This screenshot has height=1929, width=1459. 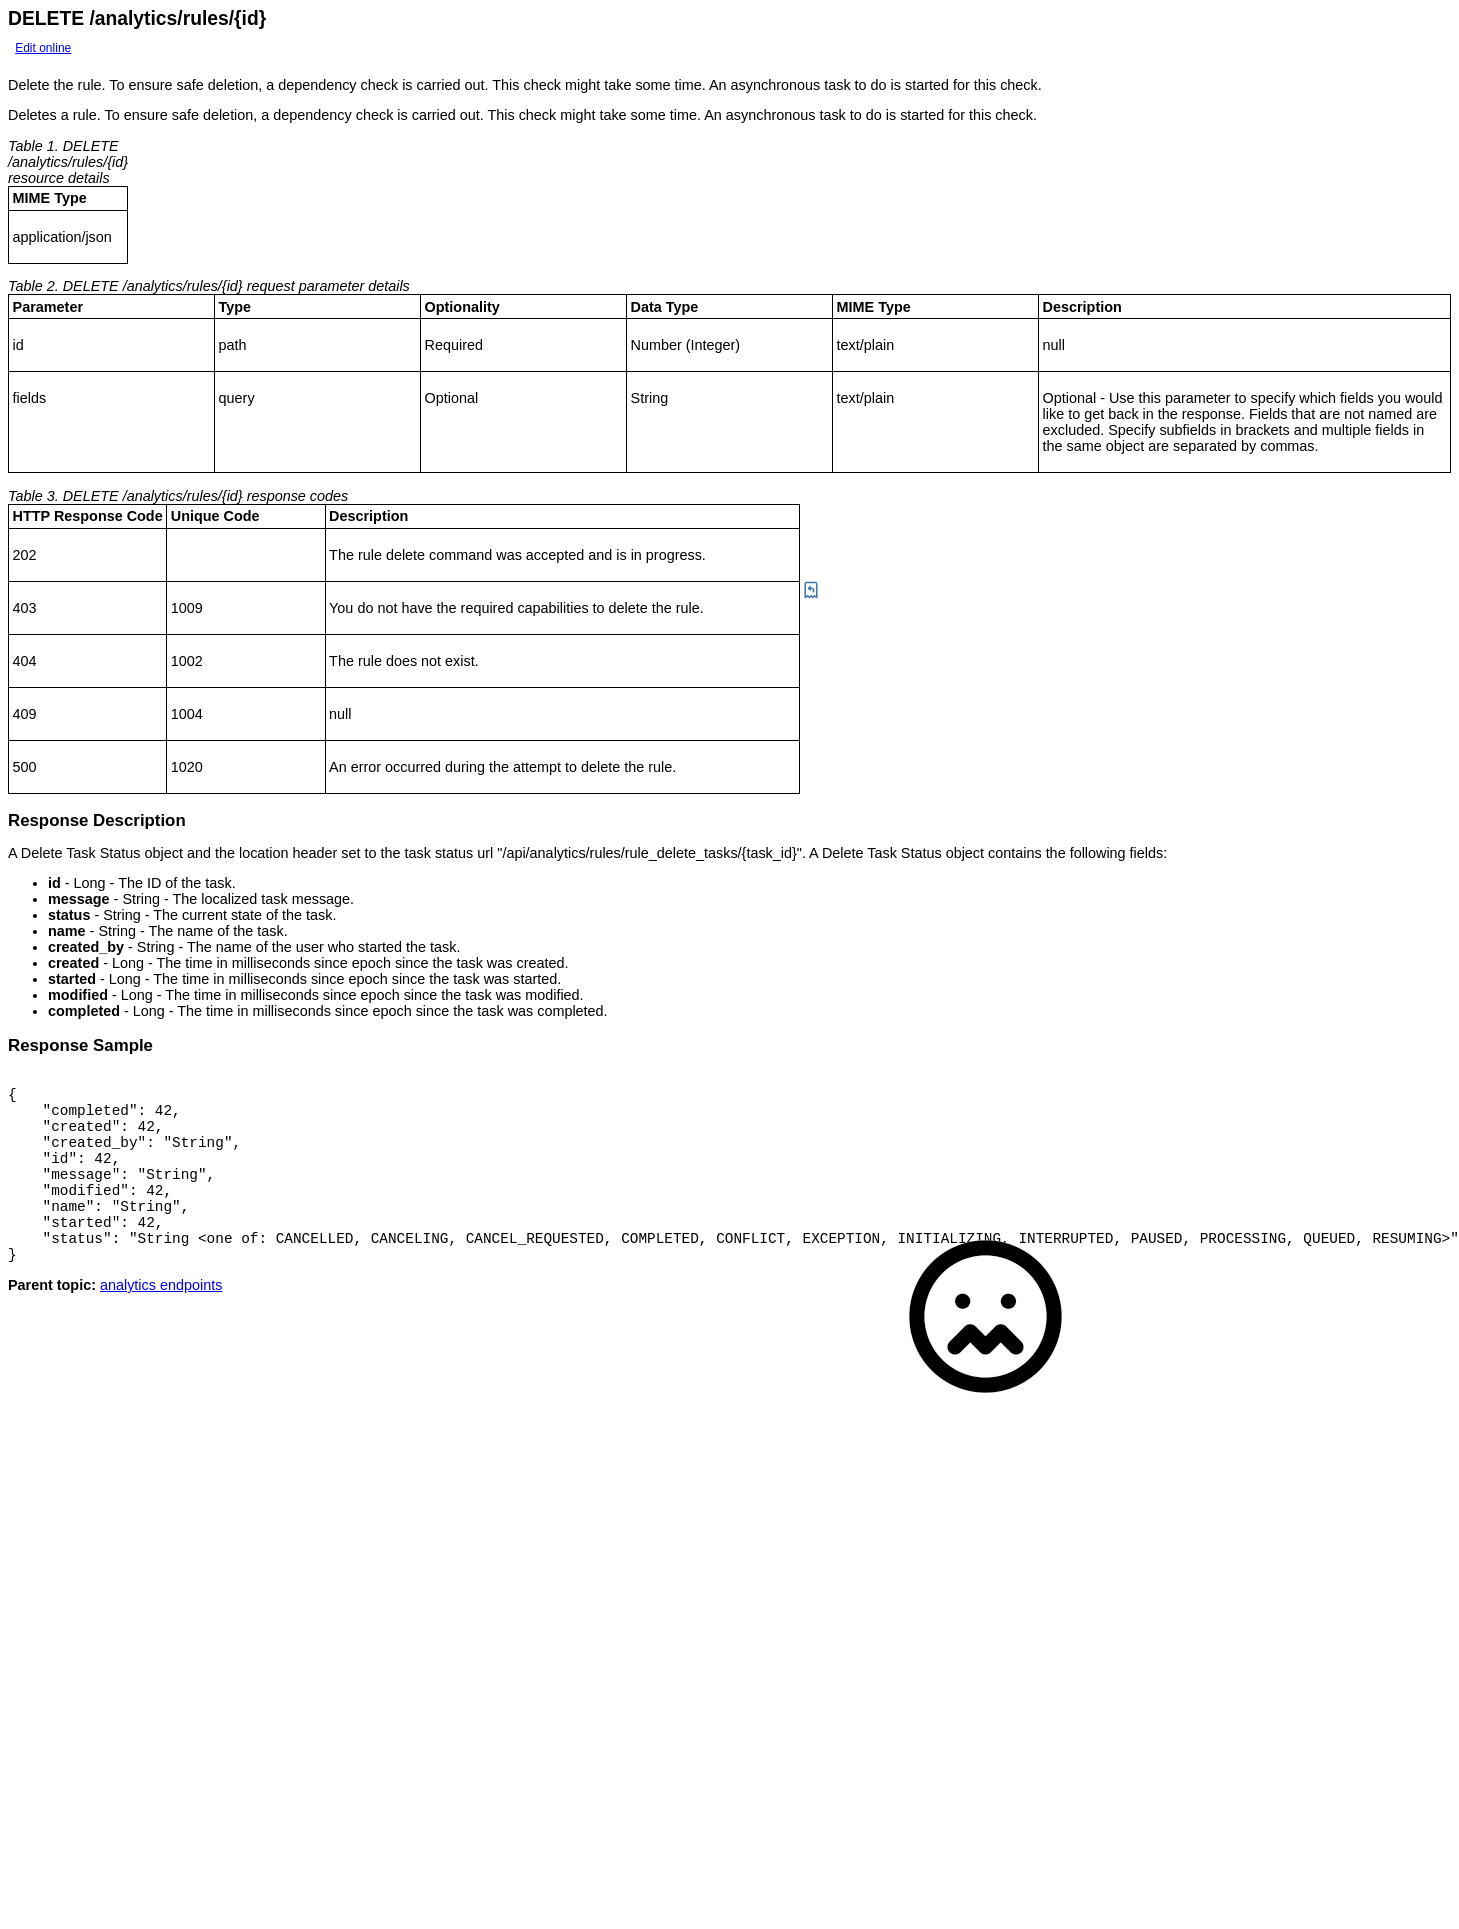 I want to click on indicates user is feeling anxious or nervous, so click(x=985, y=1316).